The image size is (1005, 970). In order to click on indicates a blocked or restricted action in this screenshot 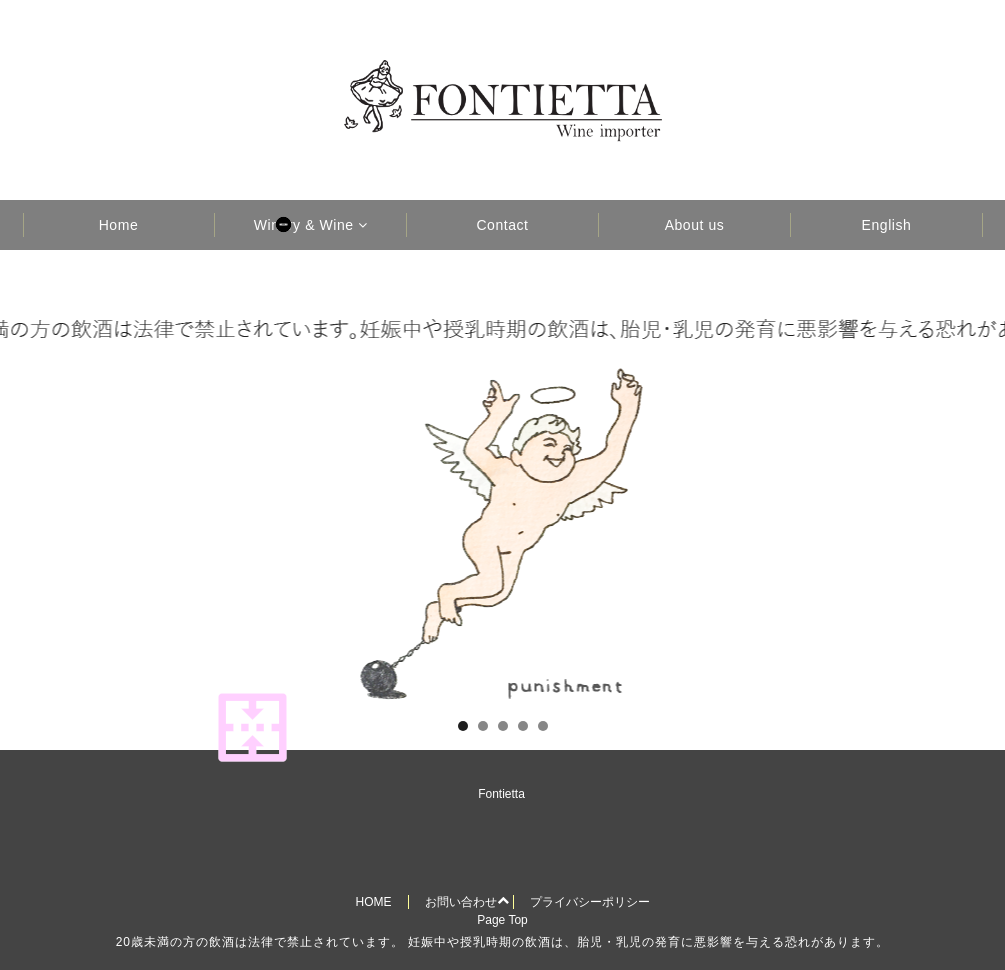, I will do `click(283, 224)`.